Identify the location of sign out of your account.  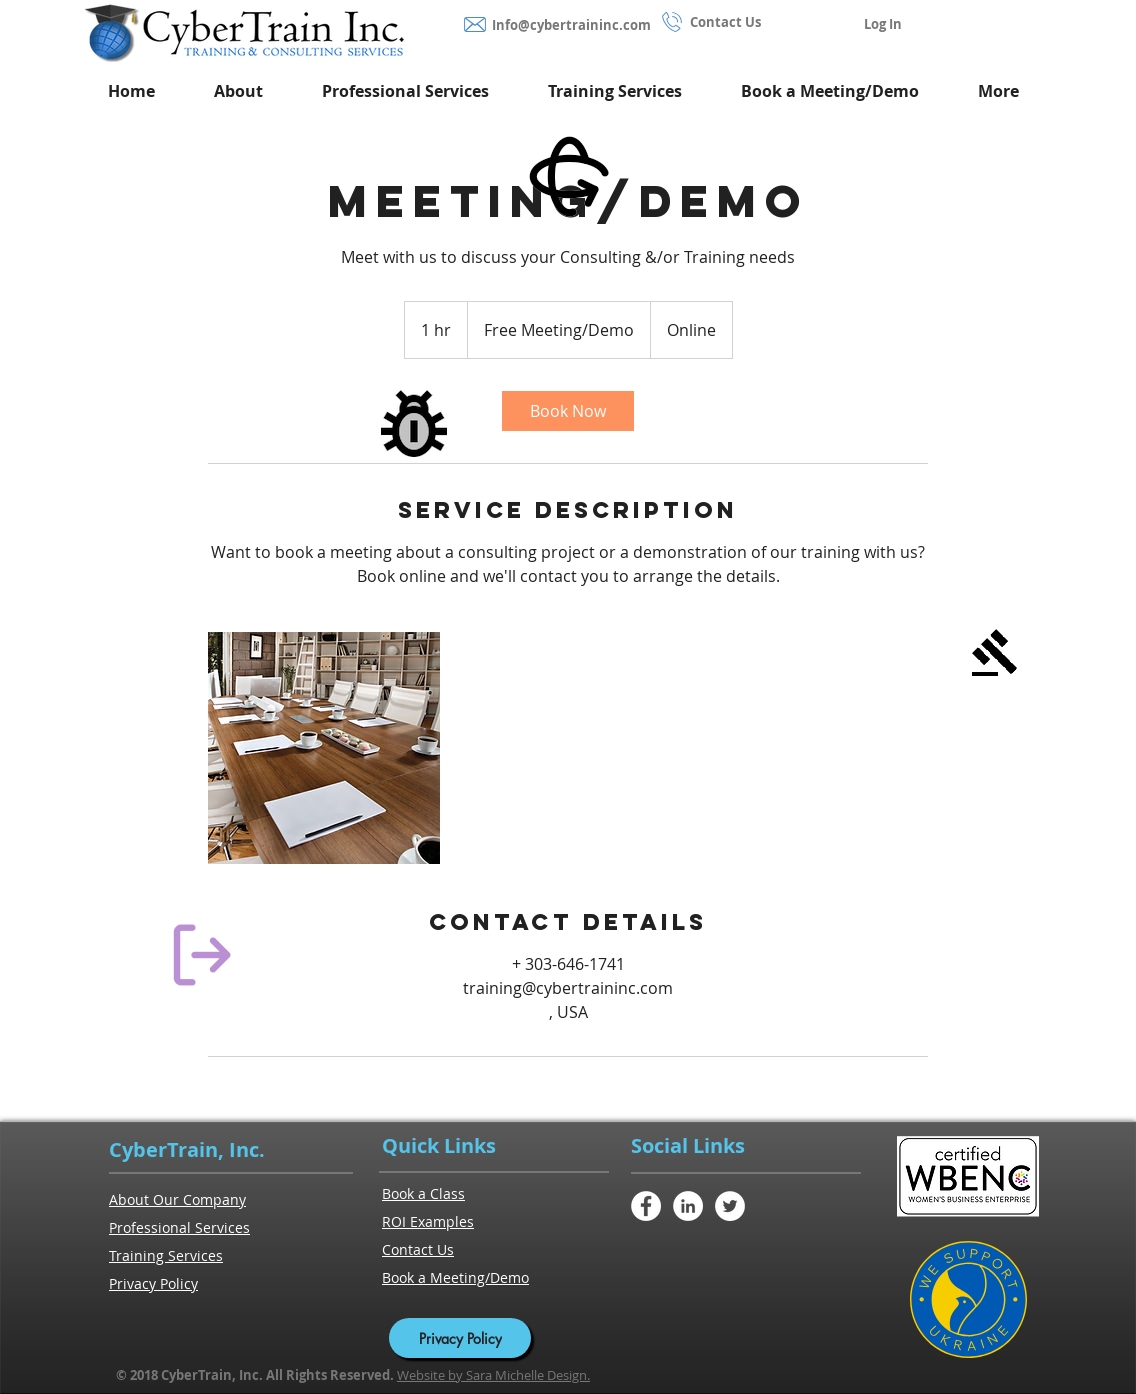
(200, 955).